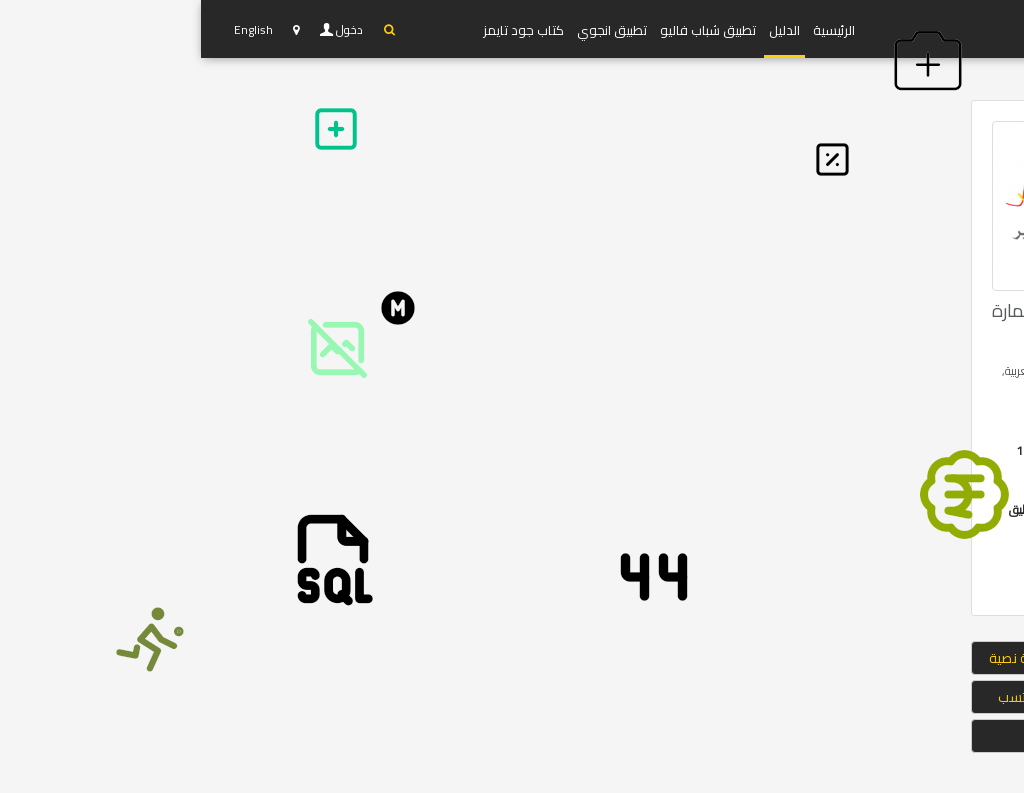 This screenshot has width=1024, height=793. What do you see at coordinates (337, 348) in the screenshot?
I see `disable graph or chart view` at bounding box center [337, 348].